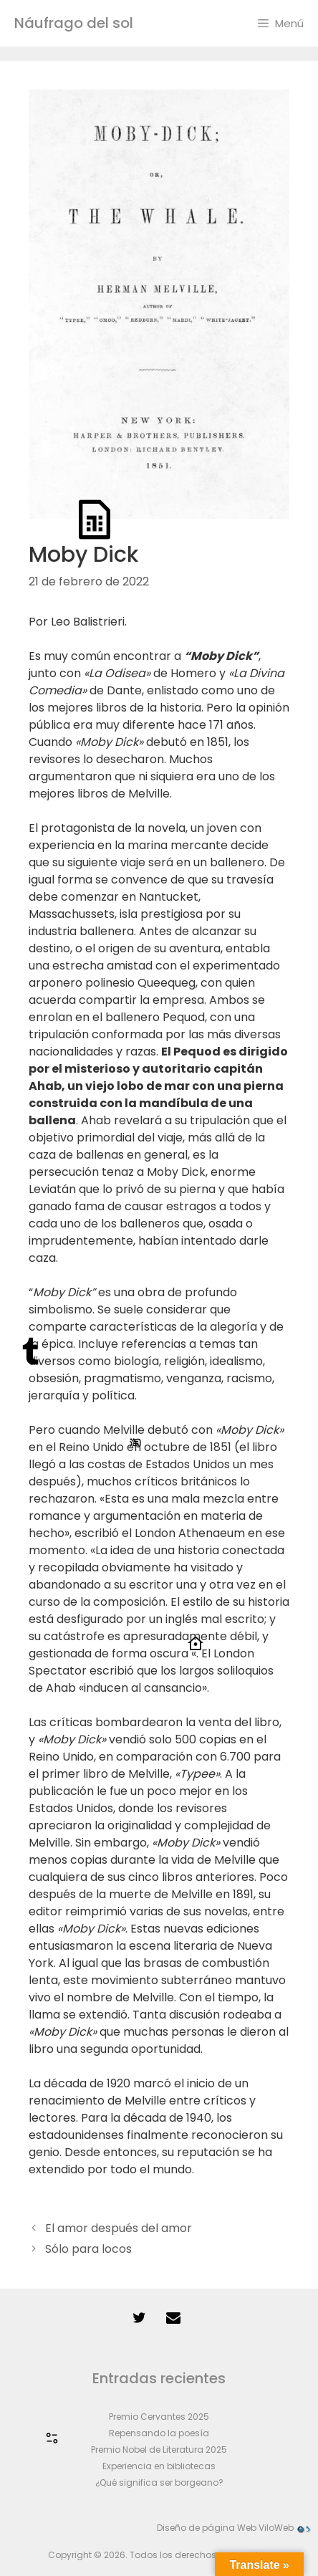 The width and height of the screenshot is (318, 2576). I want to click on navigate to home screen, so click(196, 1644).